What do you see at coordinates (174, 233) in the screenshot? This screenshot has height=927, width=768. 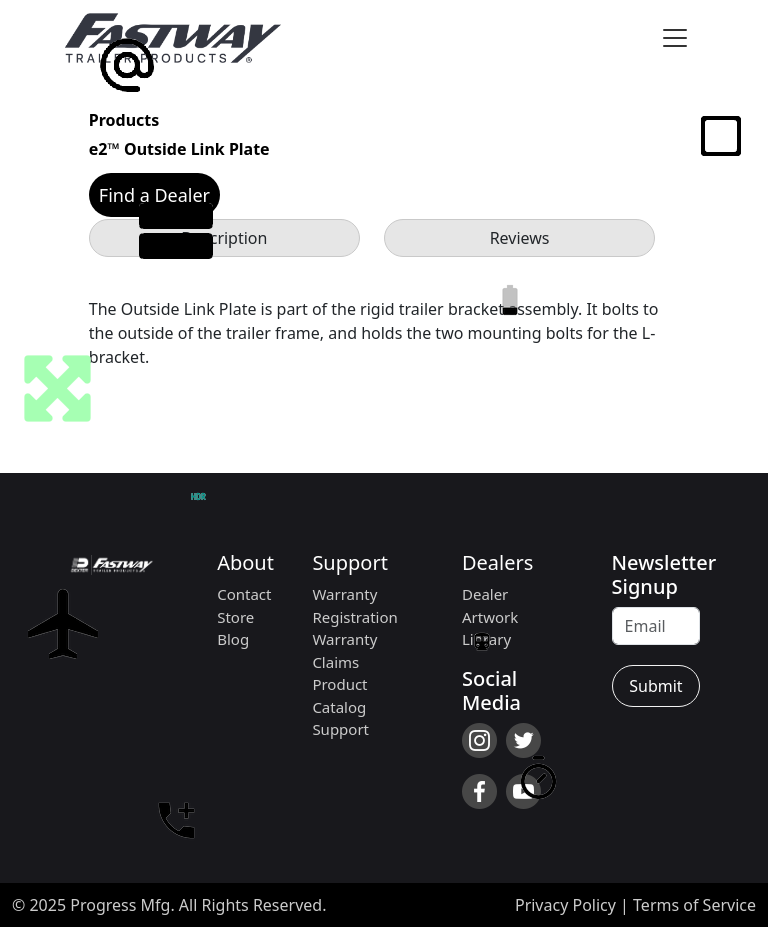 I see `switch to stream or list view` at bounding box center [174, 233].